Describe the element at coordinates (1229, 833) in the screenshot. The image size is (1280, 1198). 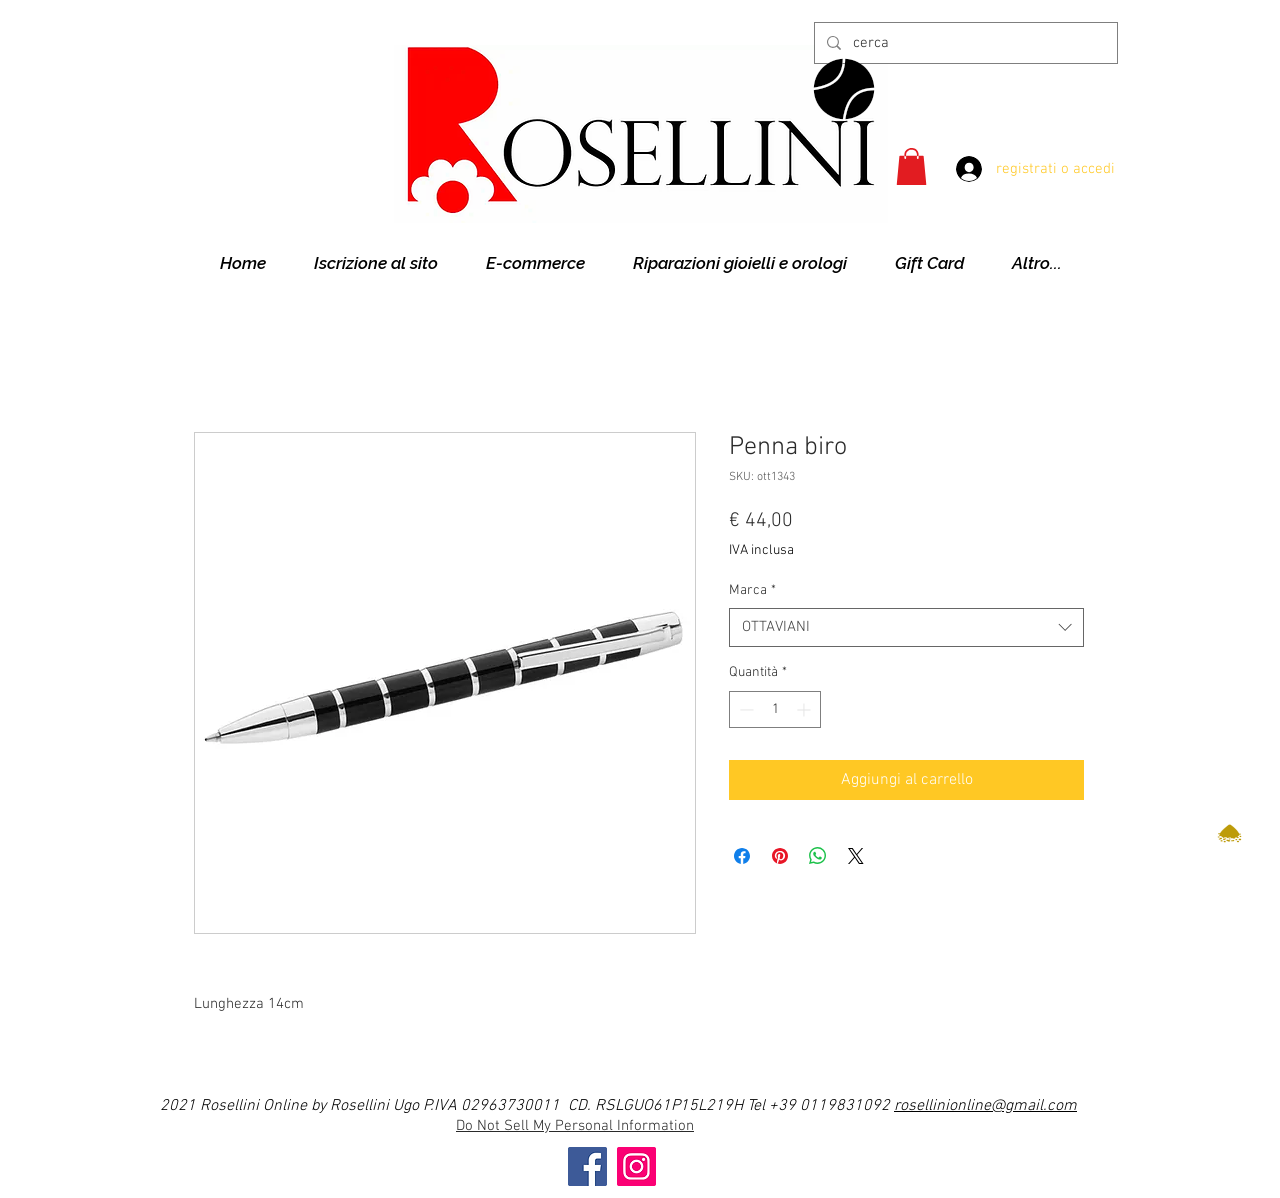
I see `indicates powder or granular material in inventory` at that location.